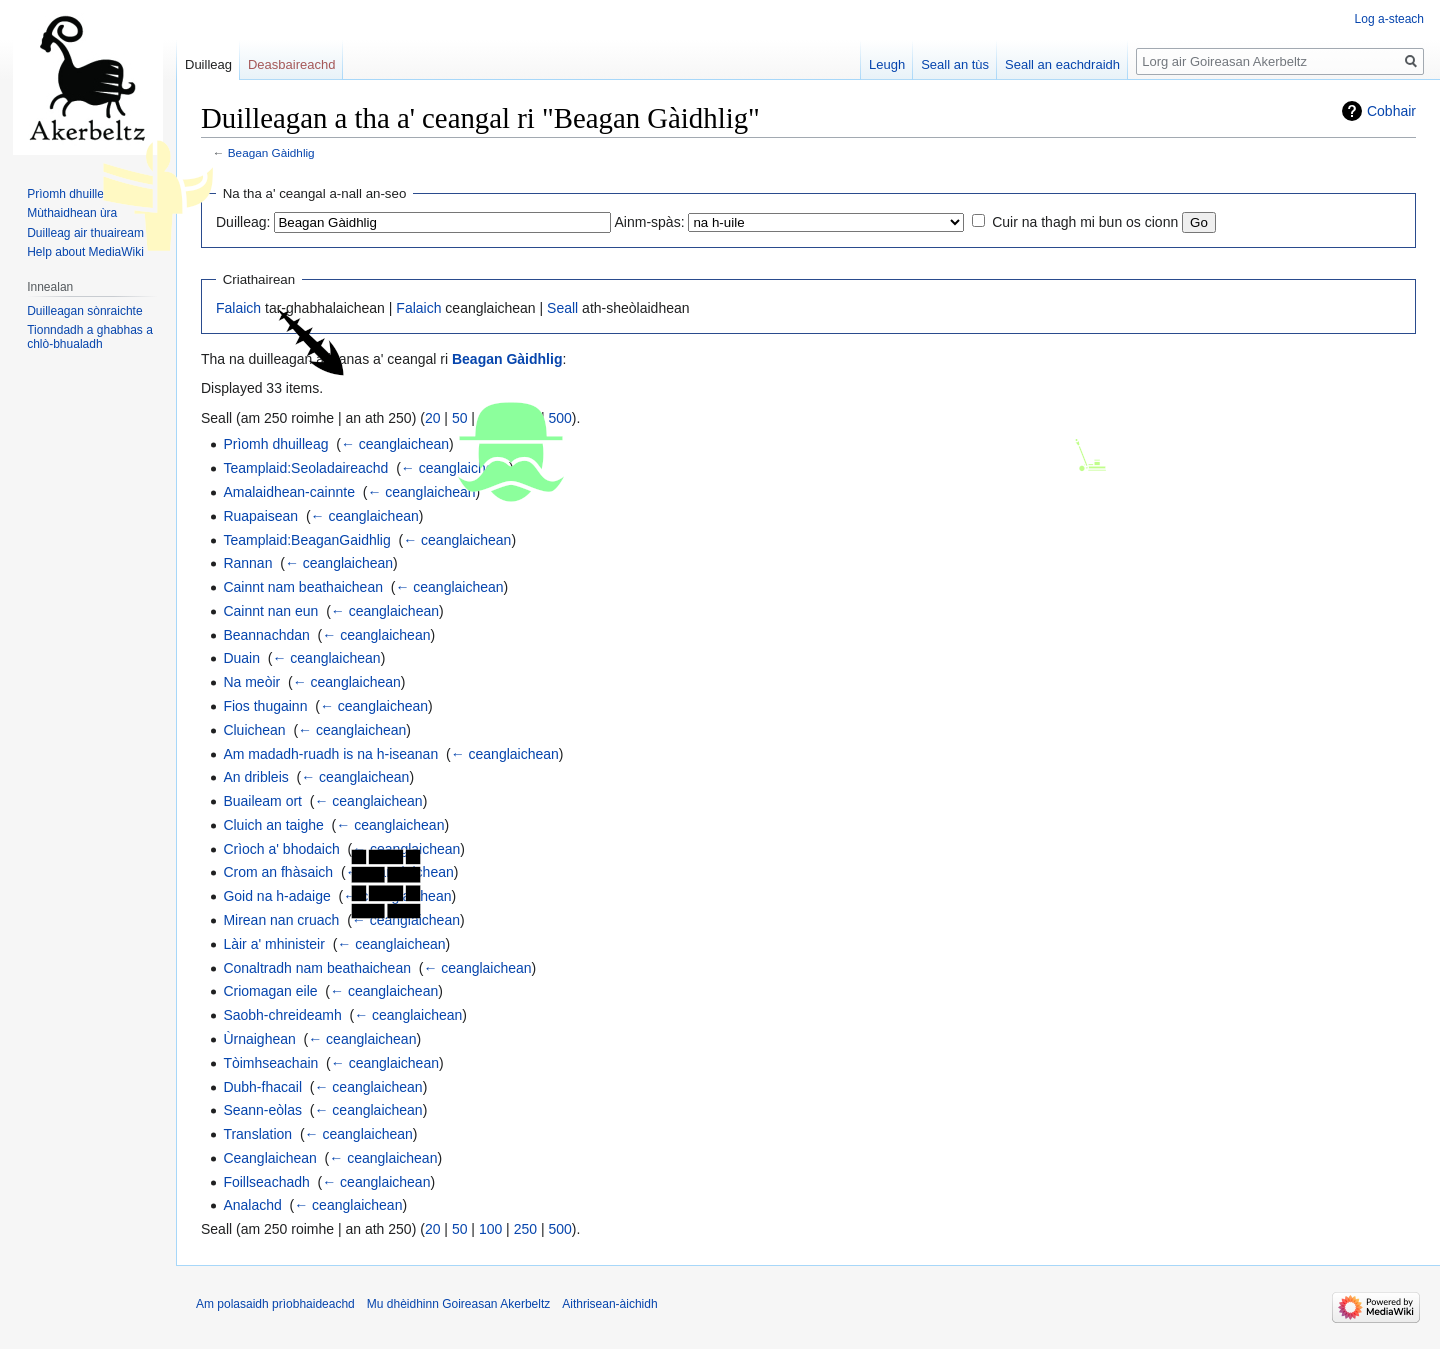  Describe the element at coordinates (1091, 454) in the screenshot. I see `access floor cleaning or maintenance tools` at that location.